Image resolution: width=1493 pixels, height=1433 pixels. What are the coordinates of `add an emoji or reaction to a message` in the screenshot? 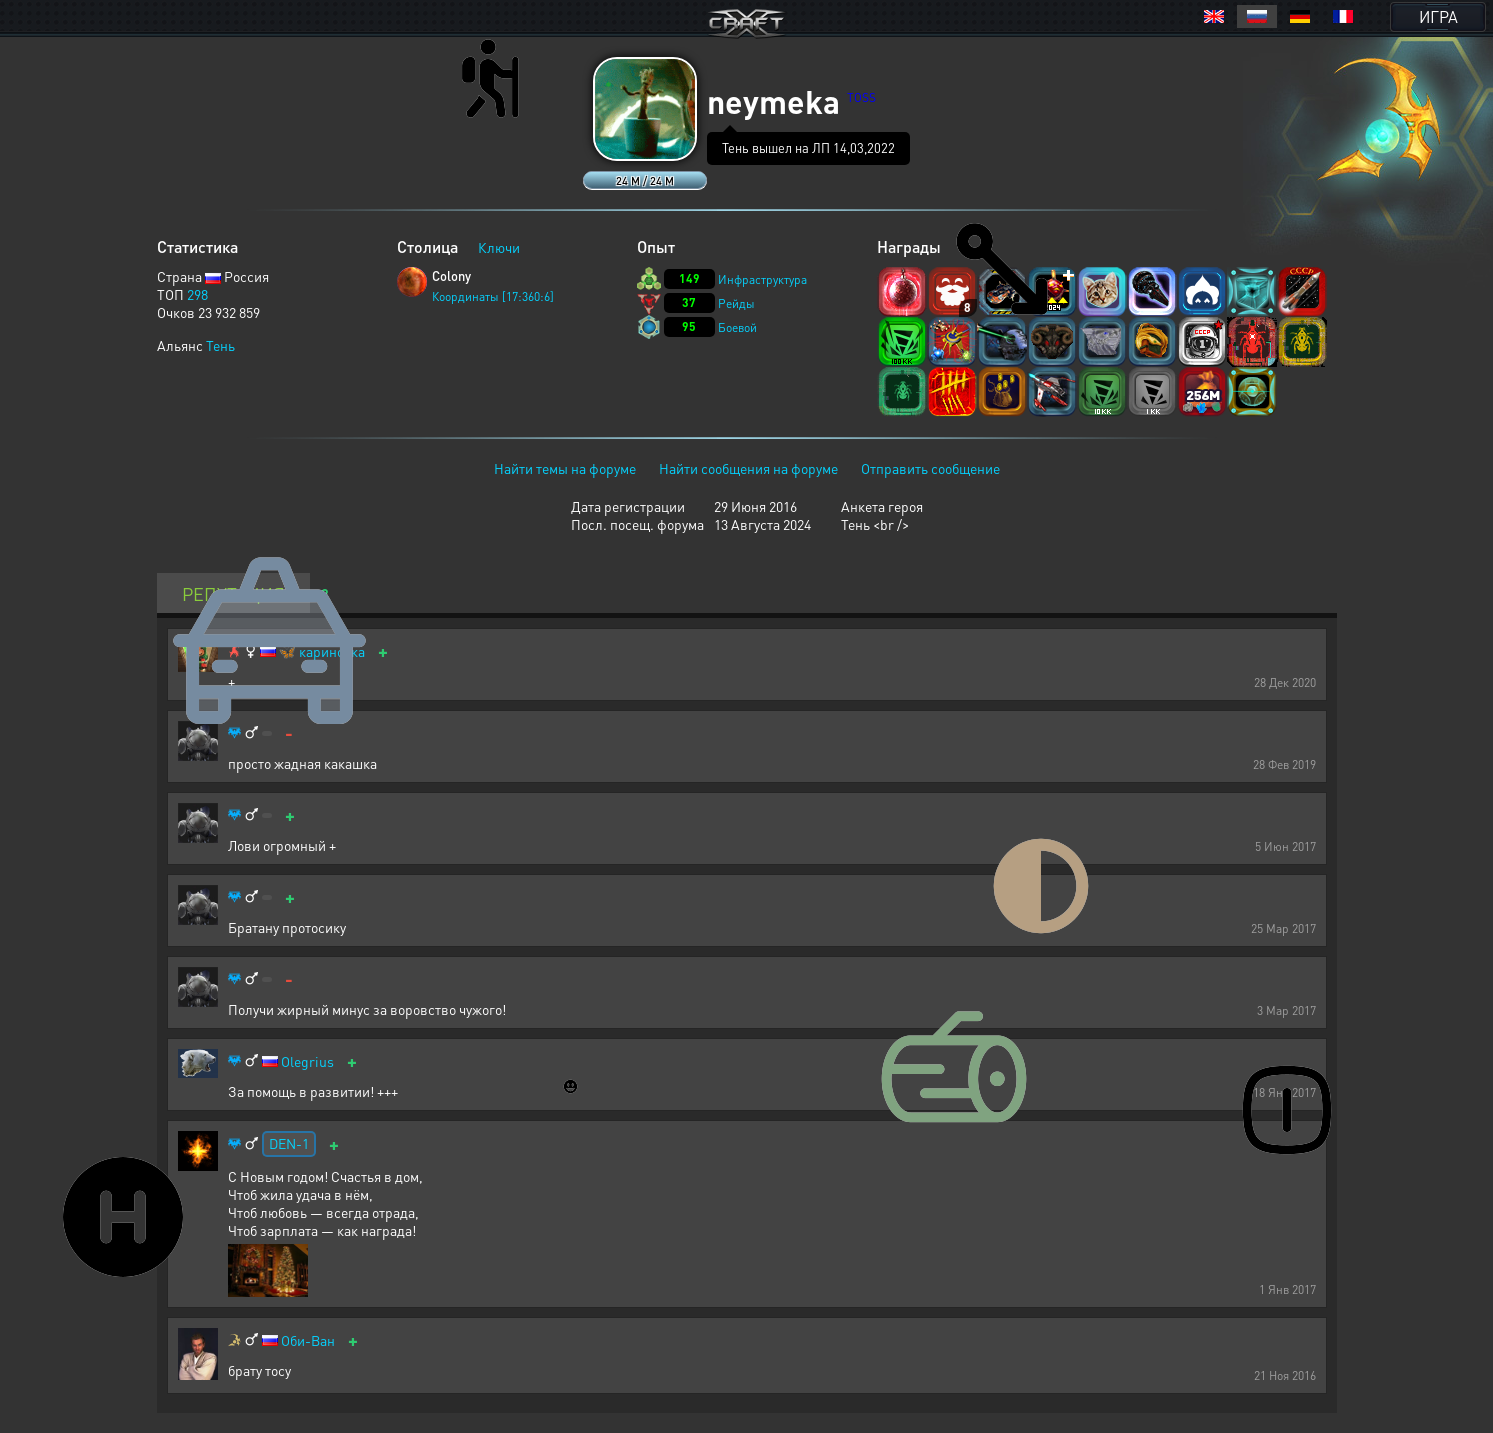 It's located at (570, 1086).